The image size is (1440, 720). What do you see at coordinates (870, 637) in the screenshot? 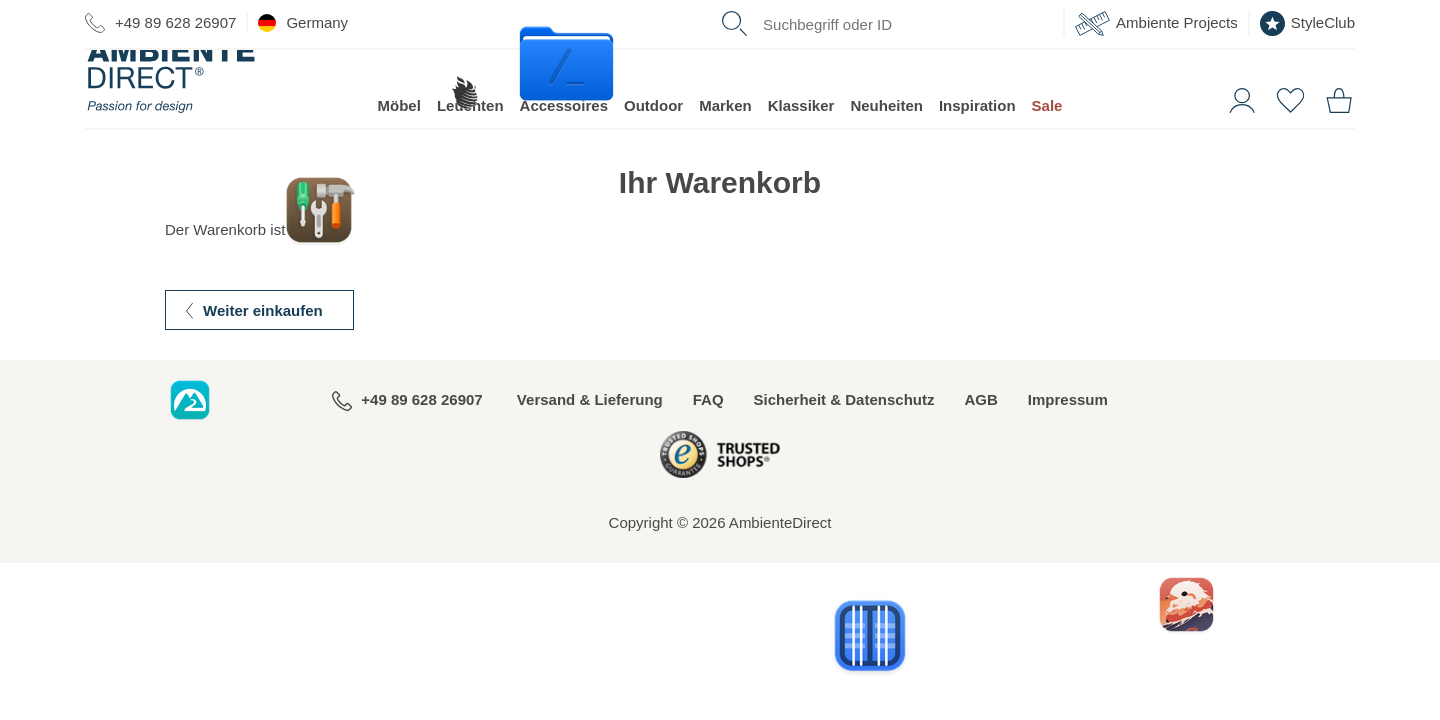
I see `open virtualization container settings` at bounding box center [870, 637].